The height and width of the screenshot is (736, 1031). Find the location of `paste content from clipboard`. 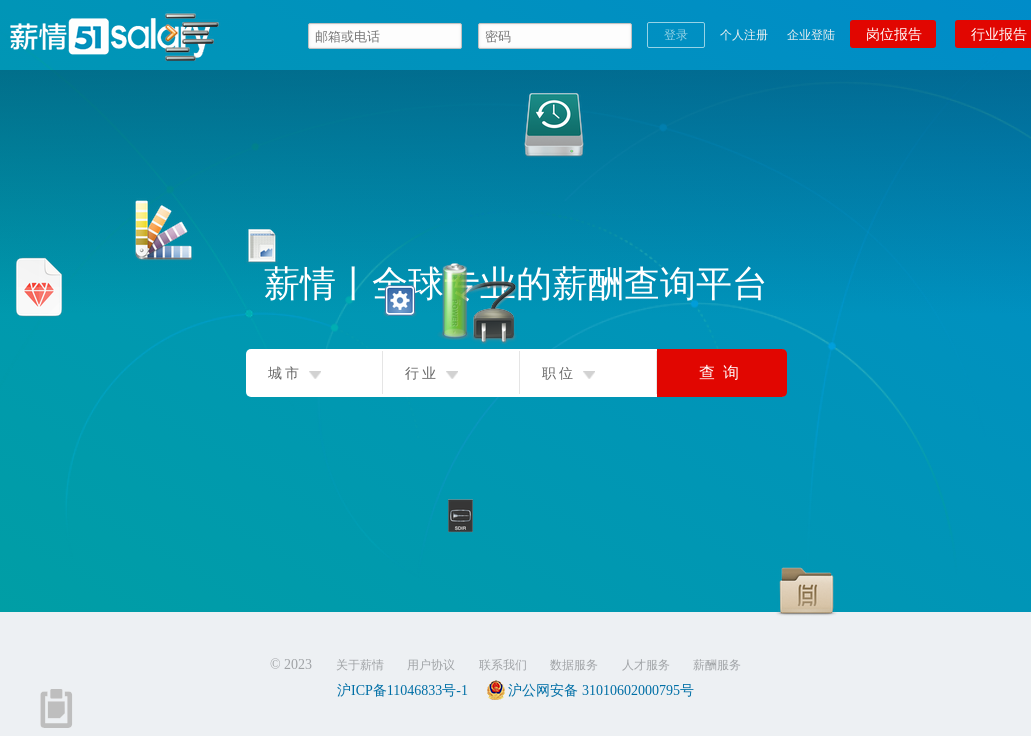

paste content from clipboard is located at coordinates (57, 708).